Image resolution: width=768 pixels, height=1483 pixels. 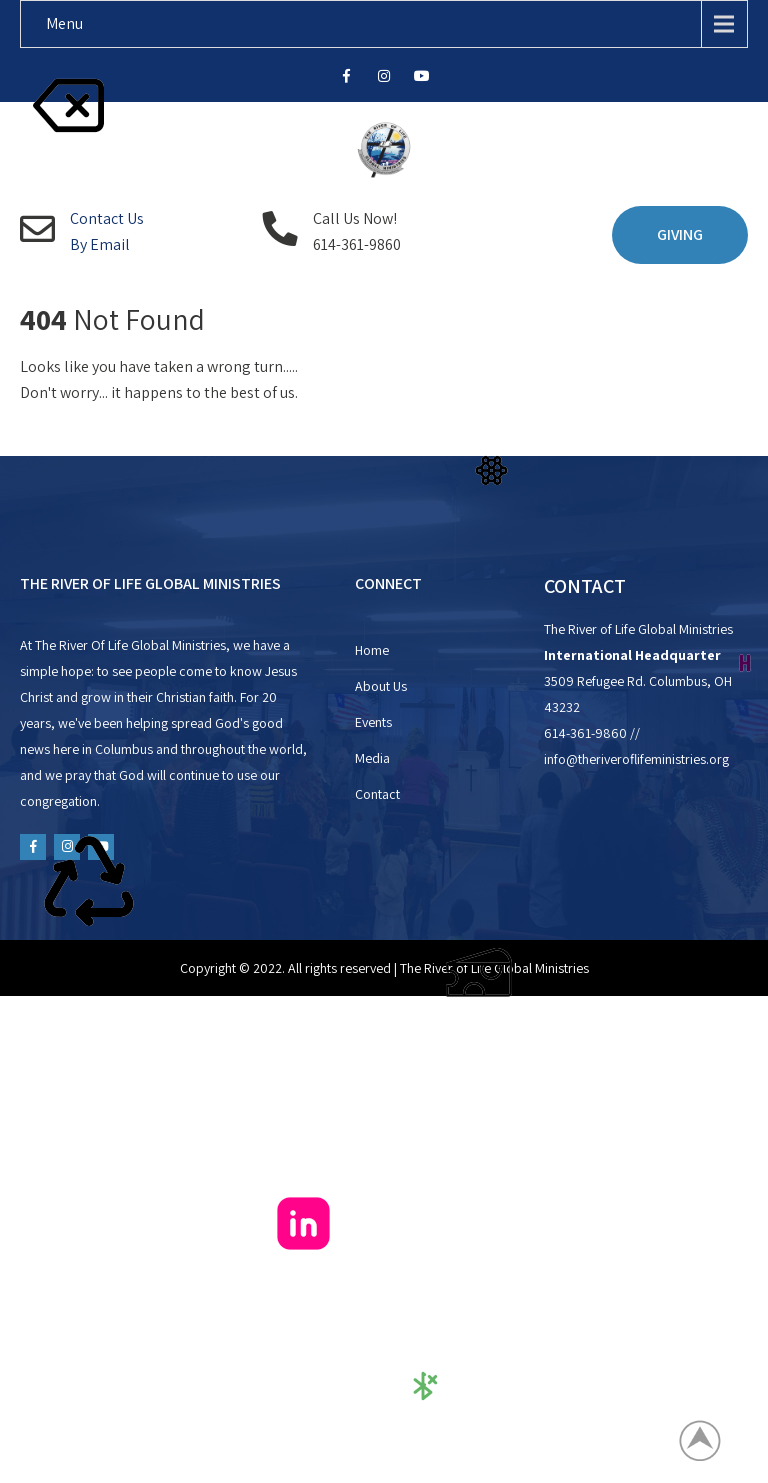 What do you see at coordinates (68, 105) in the screenshot?
I see `delete a tag or label` at bounding box center [68, 105].